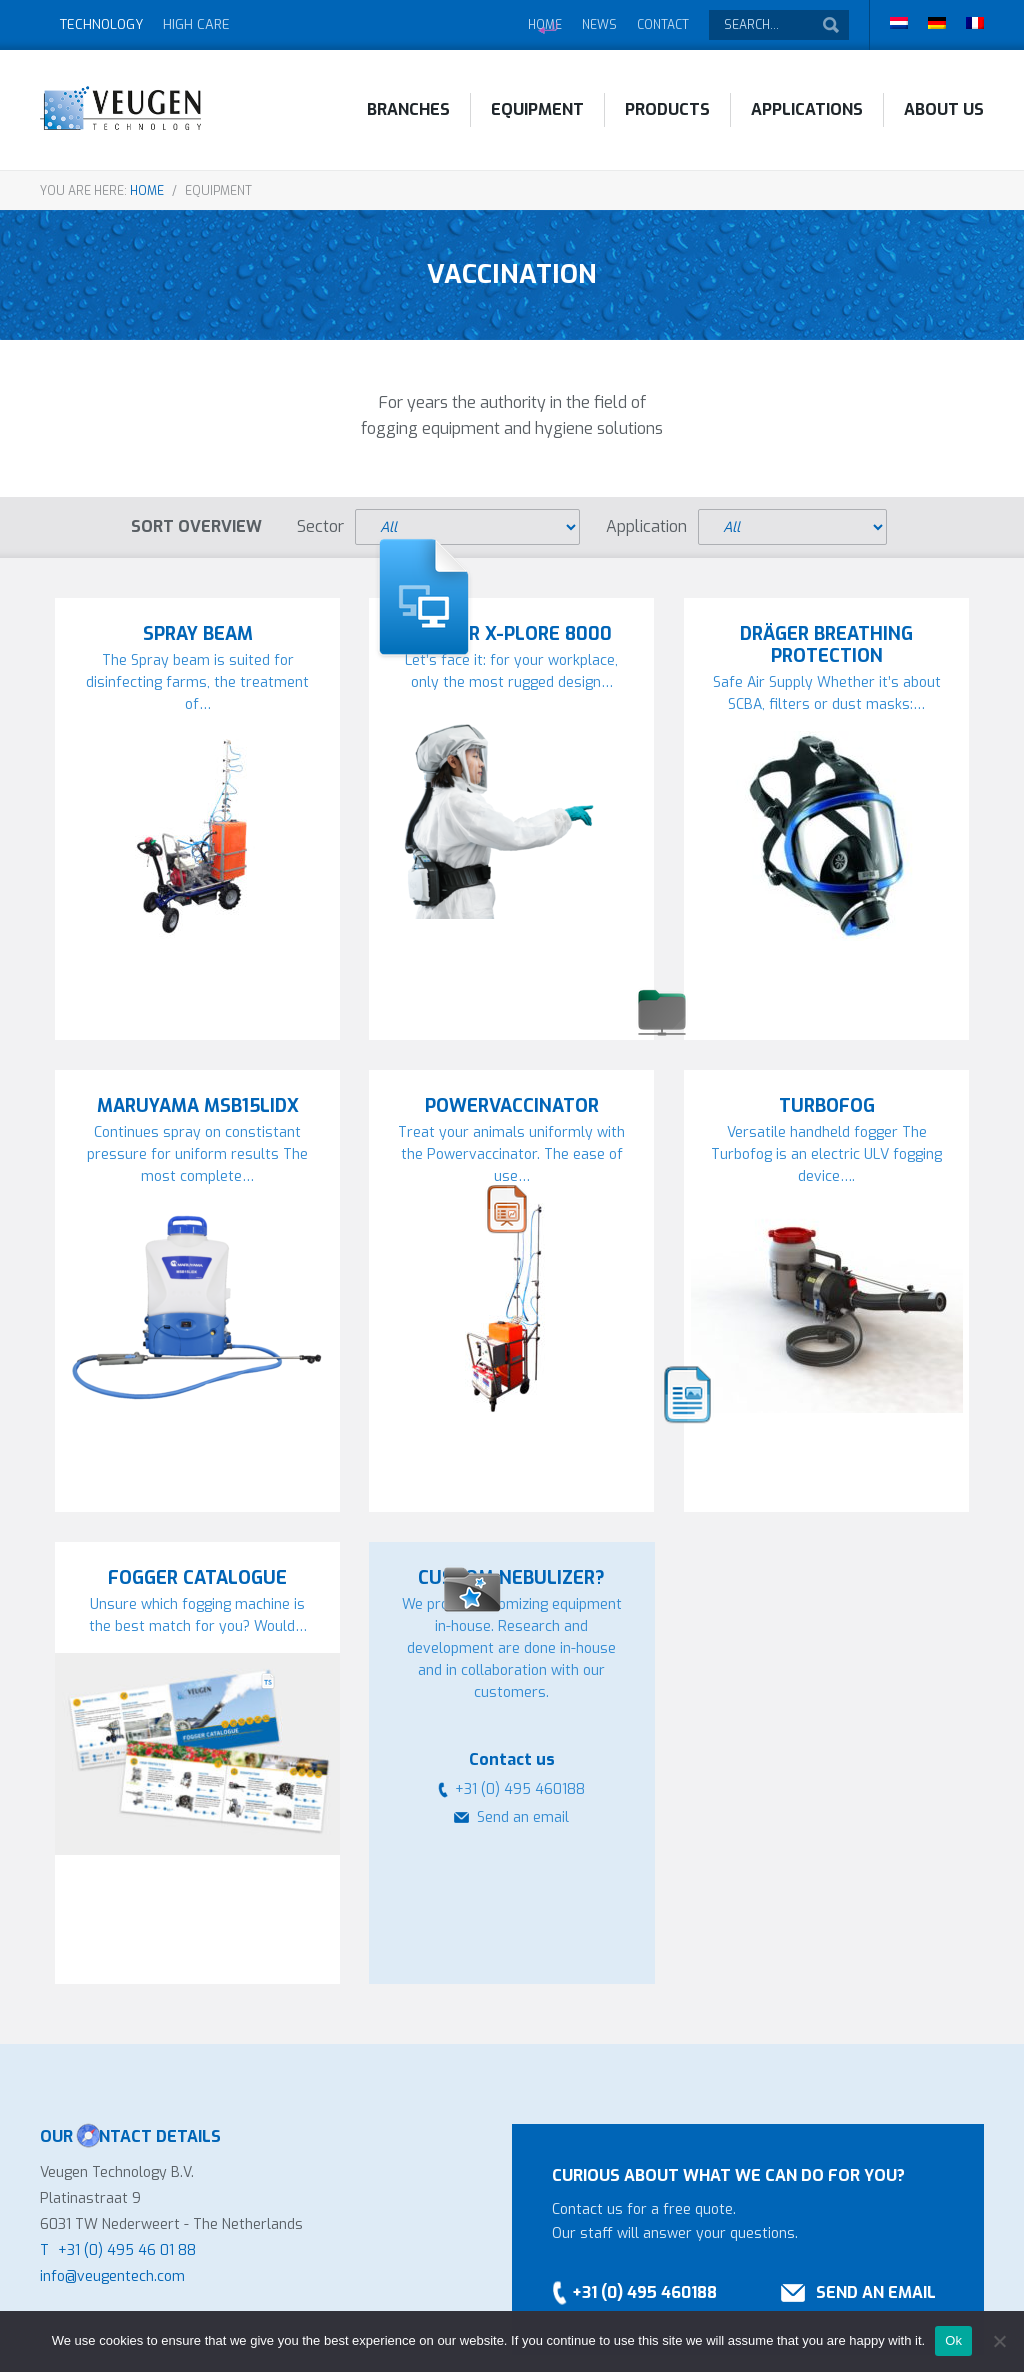 Image resolution: width=1024 pixels, height=2372 pixels. What do you see at coordinates (662, 1012) in the screenshot?
I see `access files stored on a remote server` at bounding box center [662, 1012].